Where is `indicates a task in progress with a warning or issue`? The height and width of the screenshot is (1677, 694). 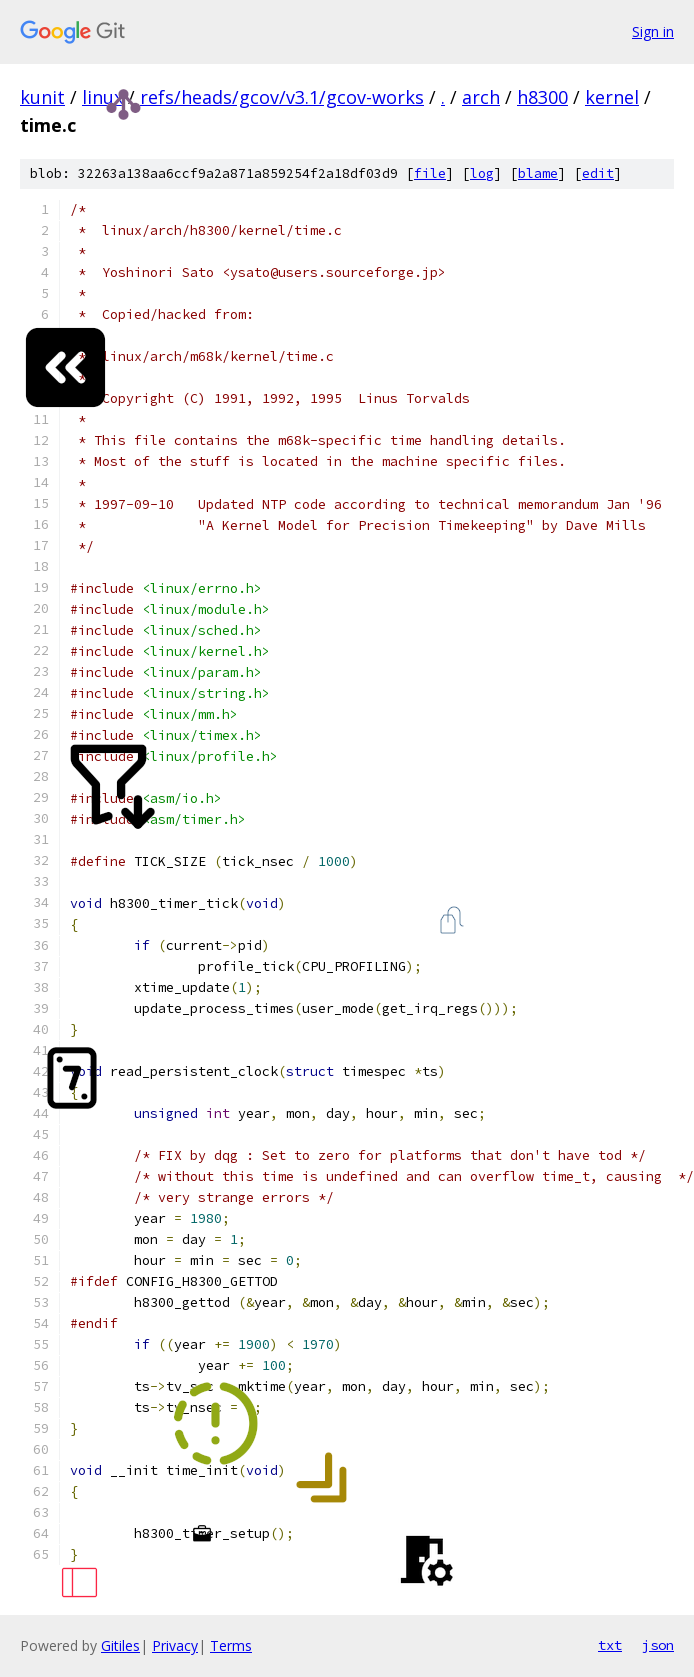
indicates a task in progress with a warning or issue is located at coordinates (215, 1423).